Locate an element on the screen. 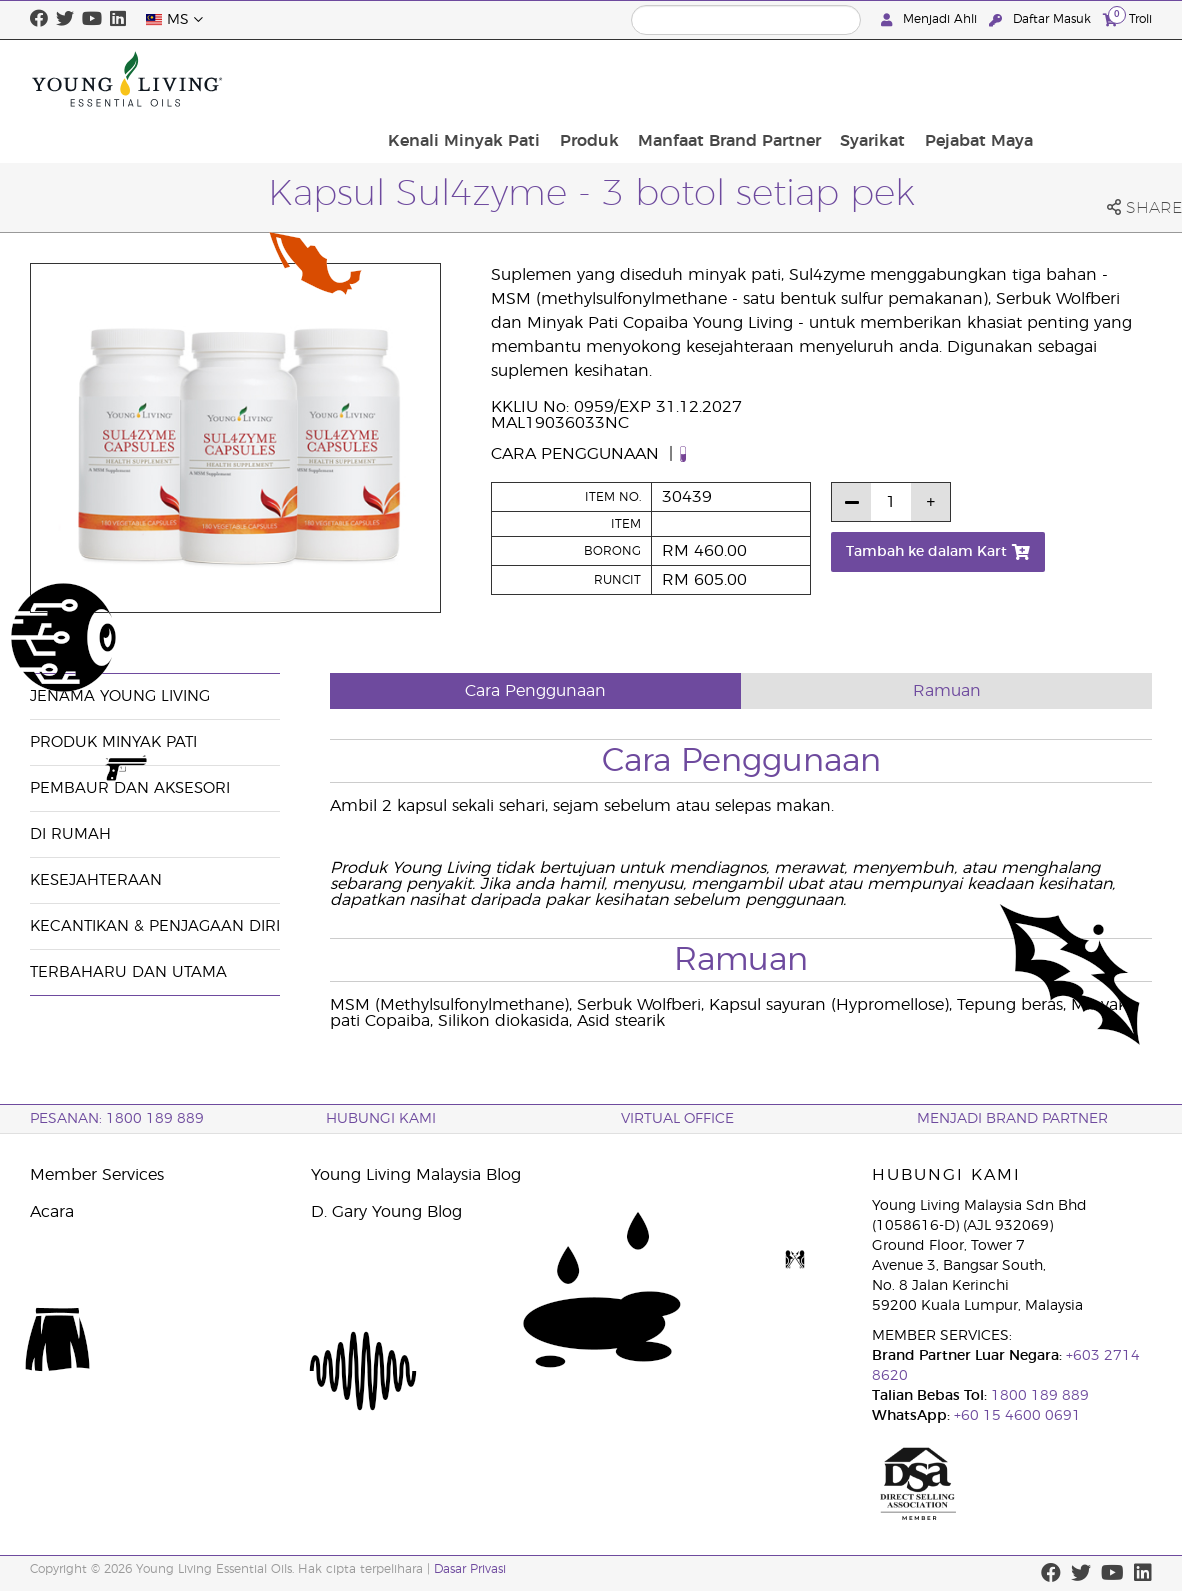 Image resolution: width=1182 pixels, height=1591 pixels. select pistol weapon in game is located at coordinates (126, 768).